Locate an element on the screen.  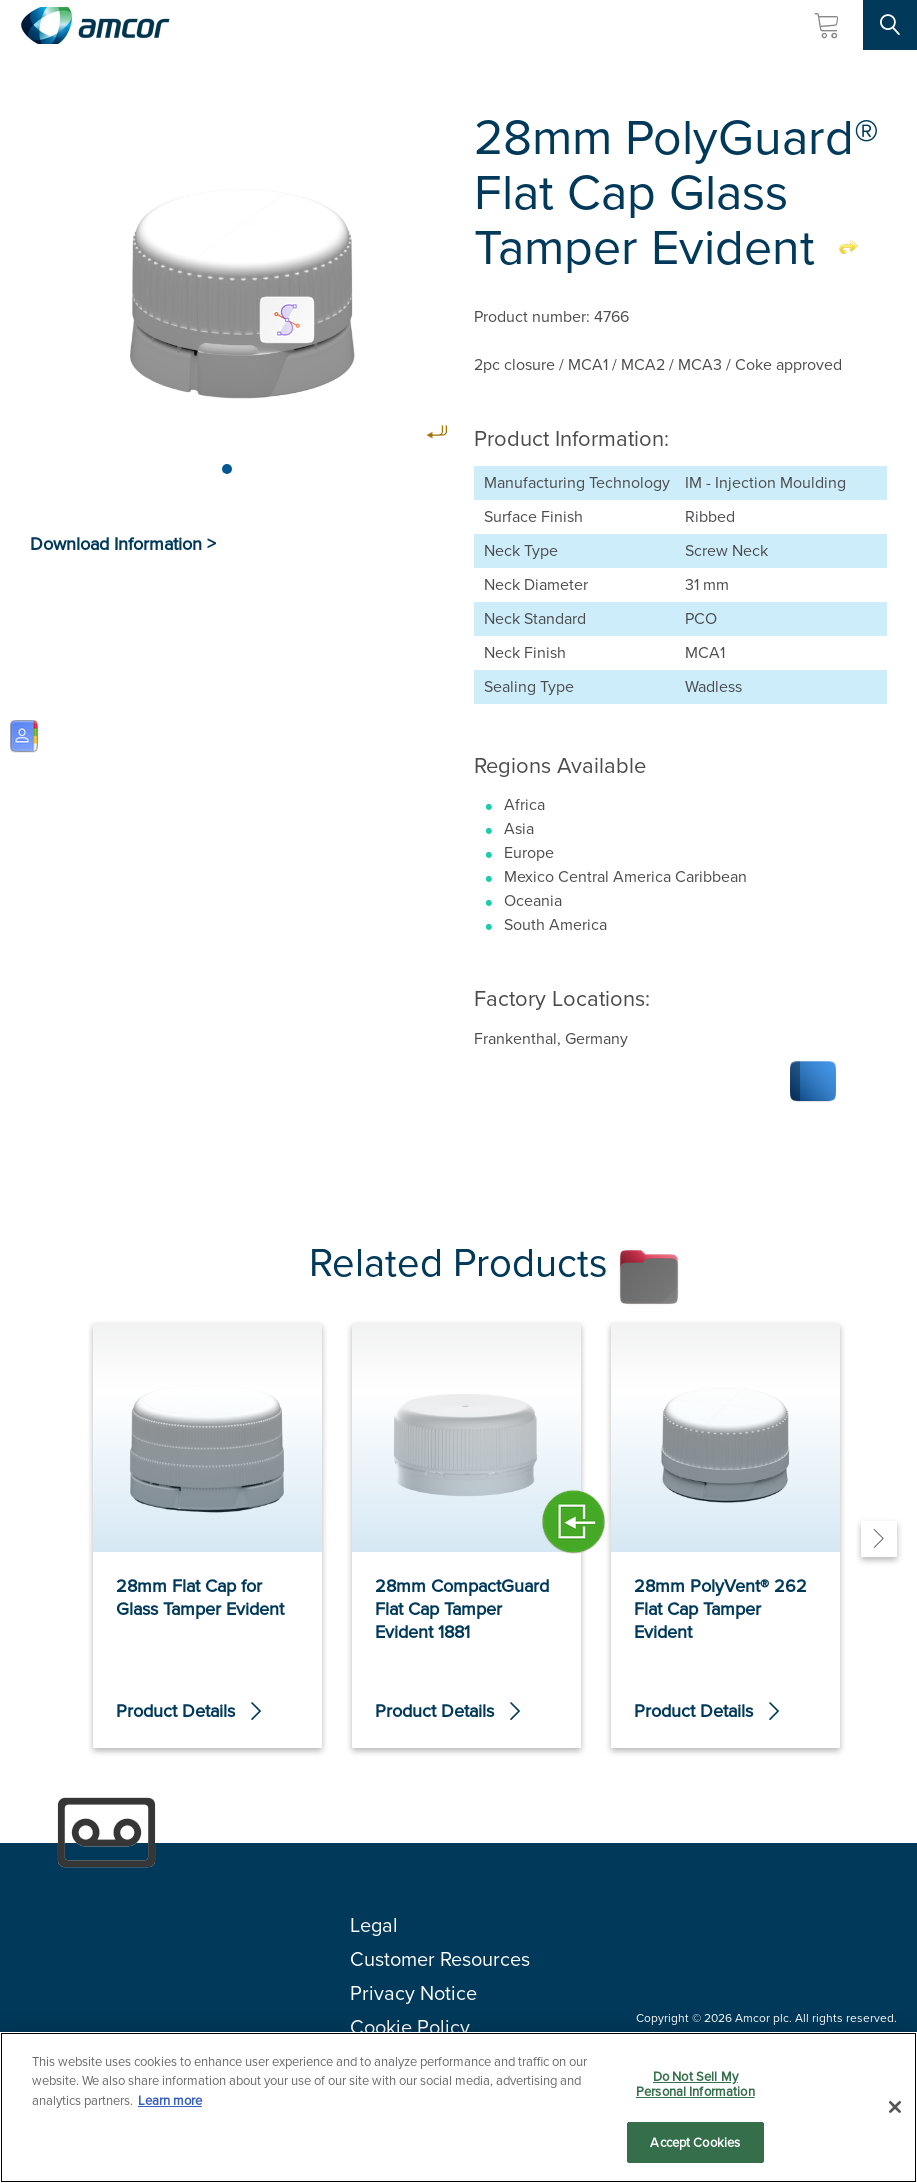
log out of the current user session is located at coordinates (573, 1521).